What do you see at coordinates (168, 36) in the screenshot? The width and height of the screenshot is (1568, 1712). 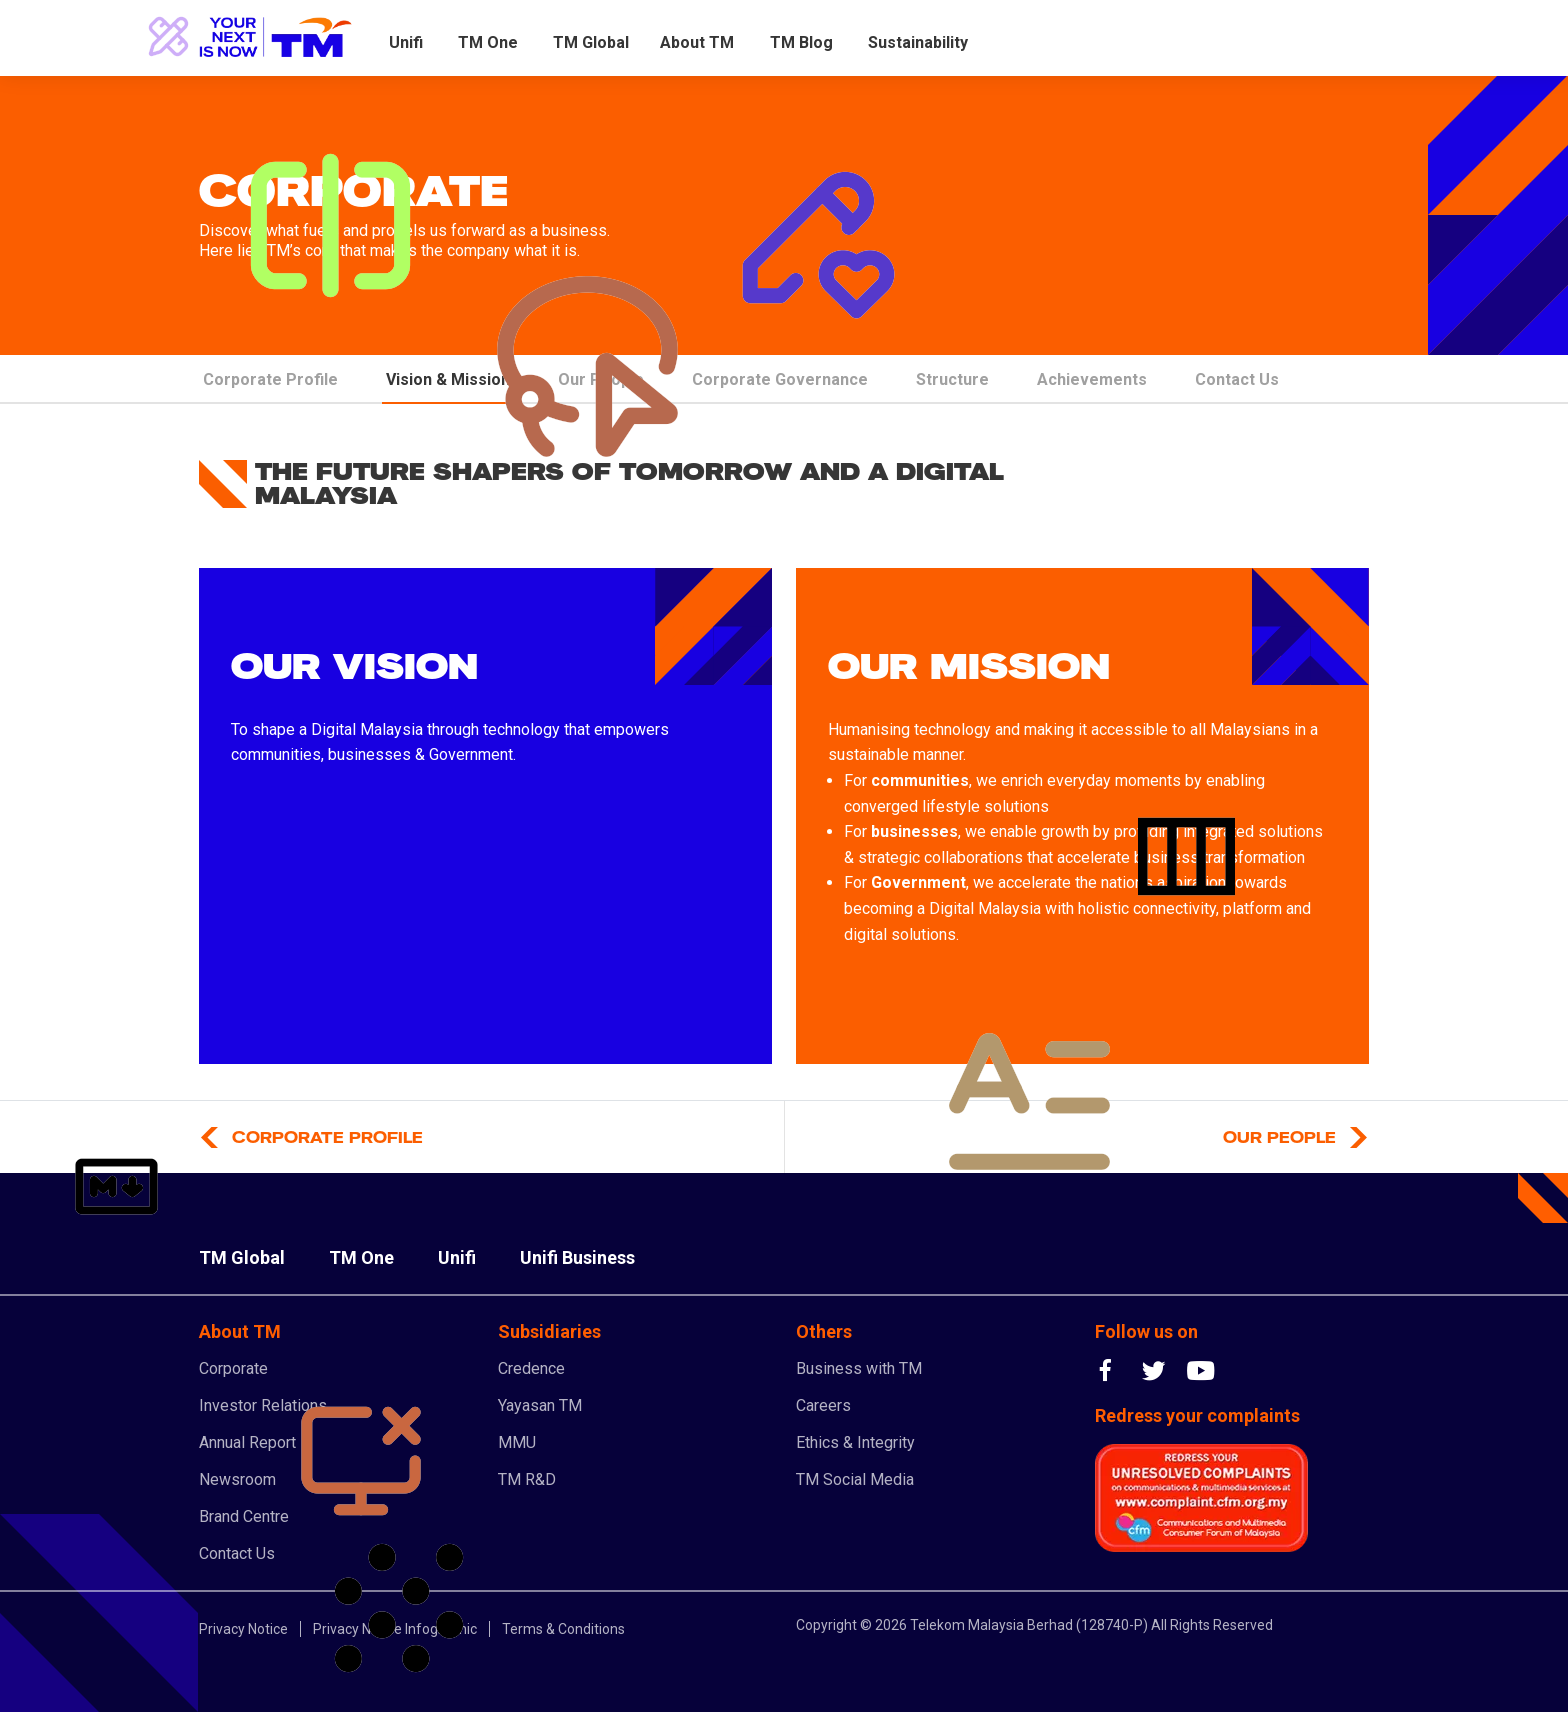 I see `access design or editing tools` at bounding box center [168, 36].